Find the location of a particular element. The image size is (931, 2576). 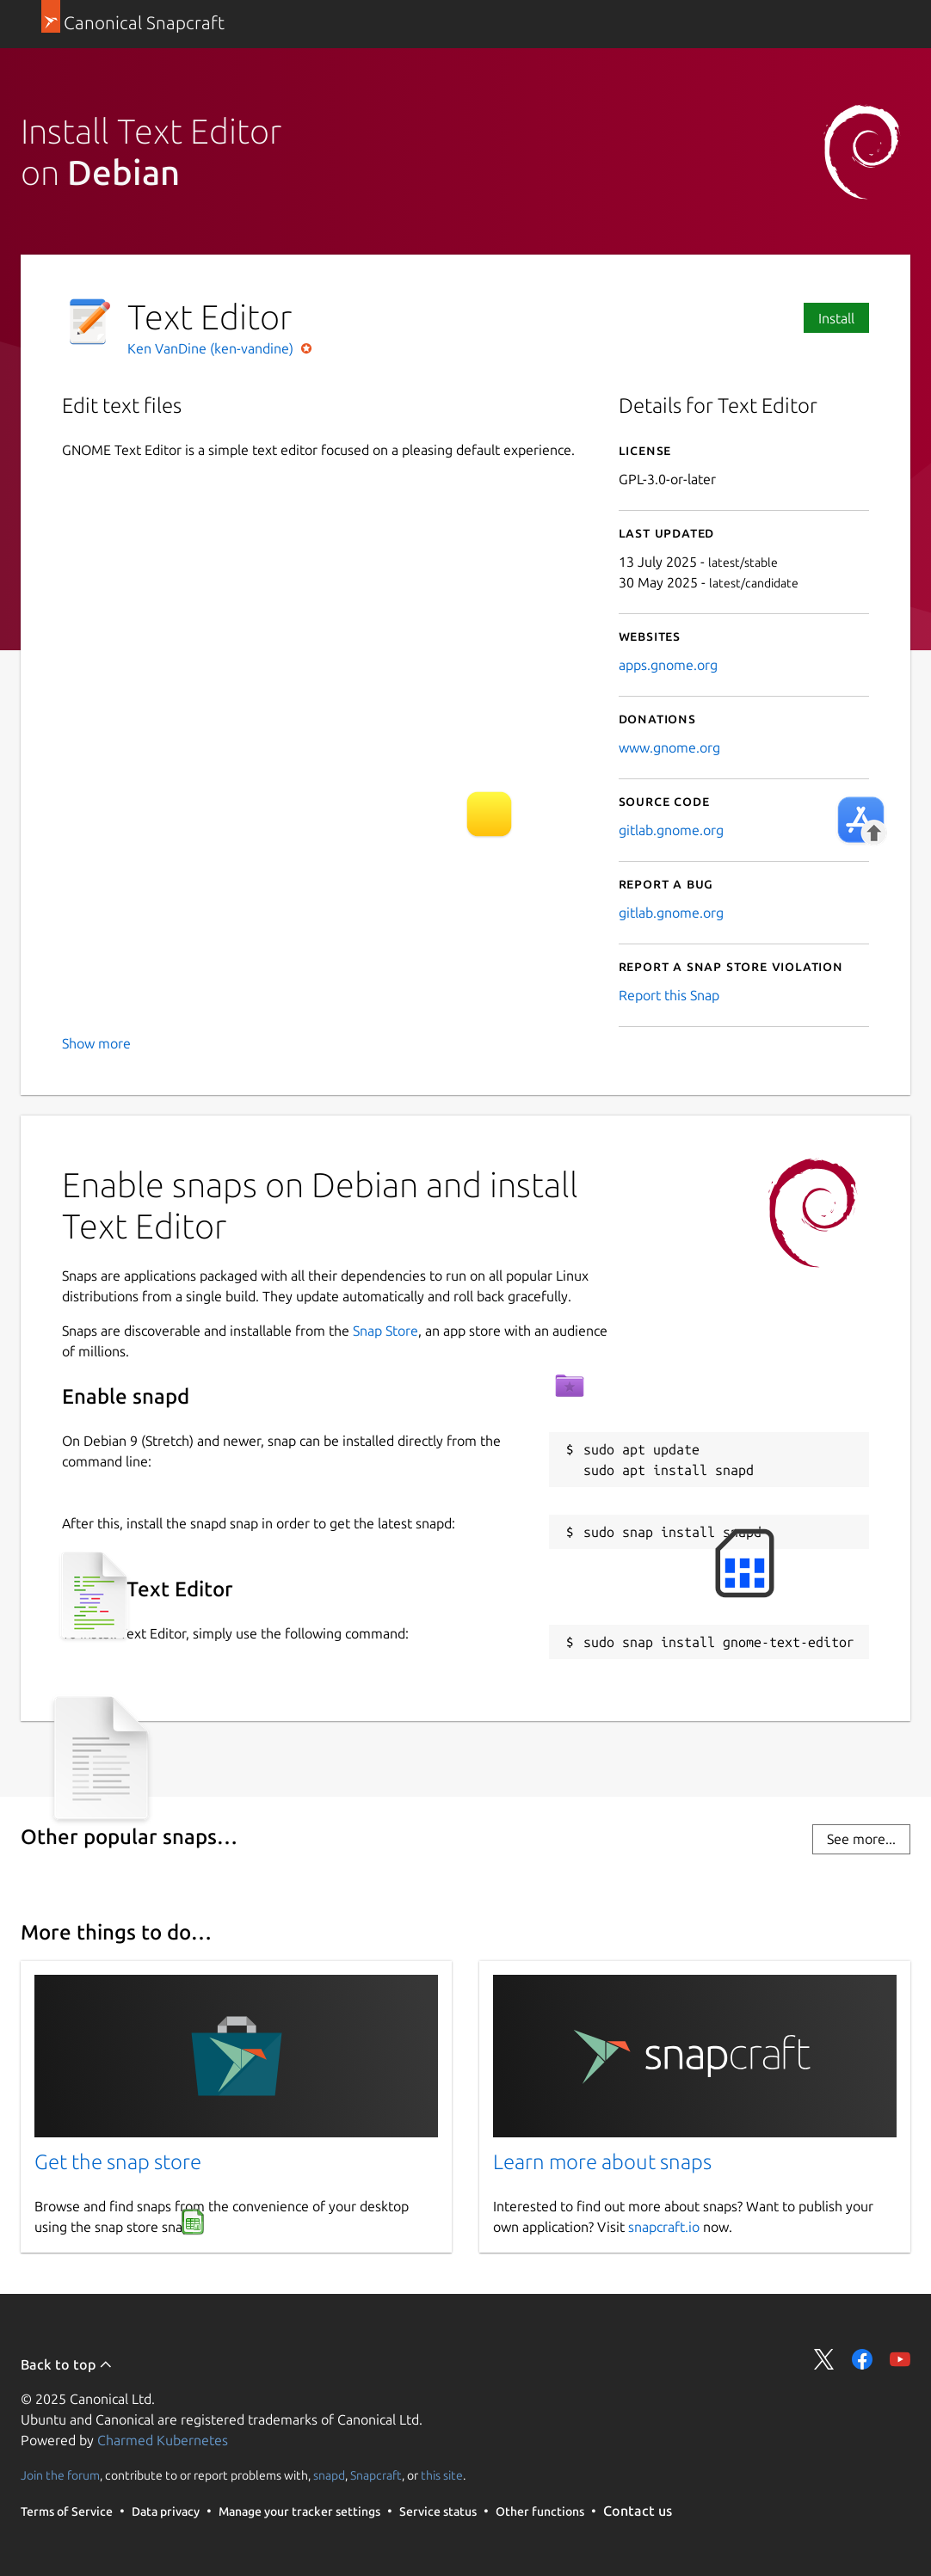

a COBOL source code file is located at coordinates (94, 1596).